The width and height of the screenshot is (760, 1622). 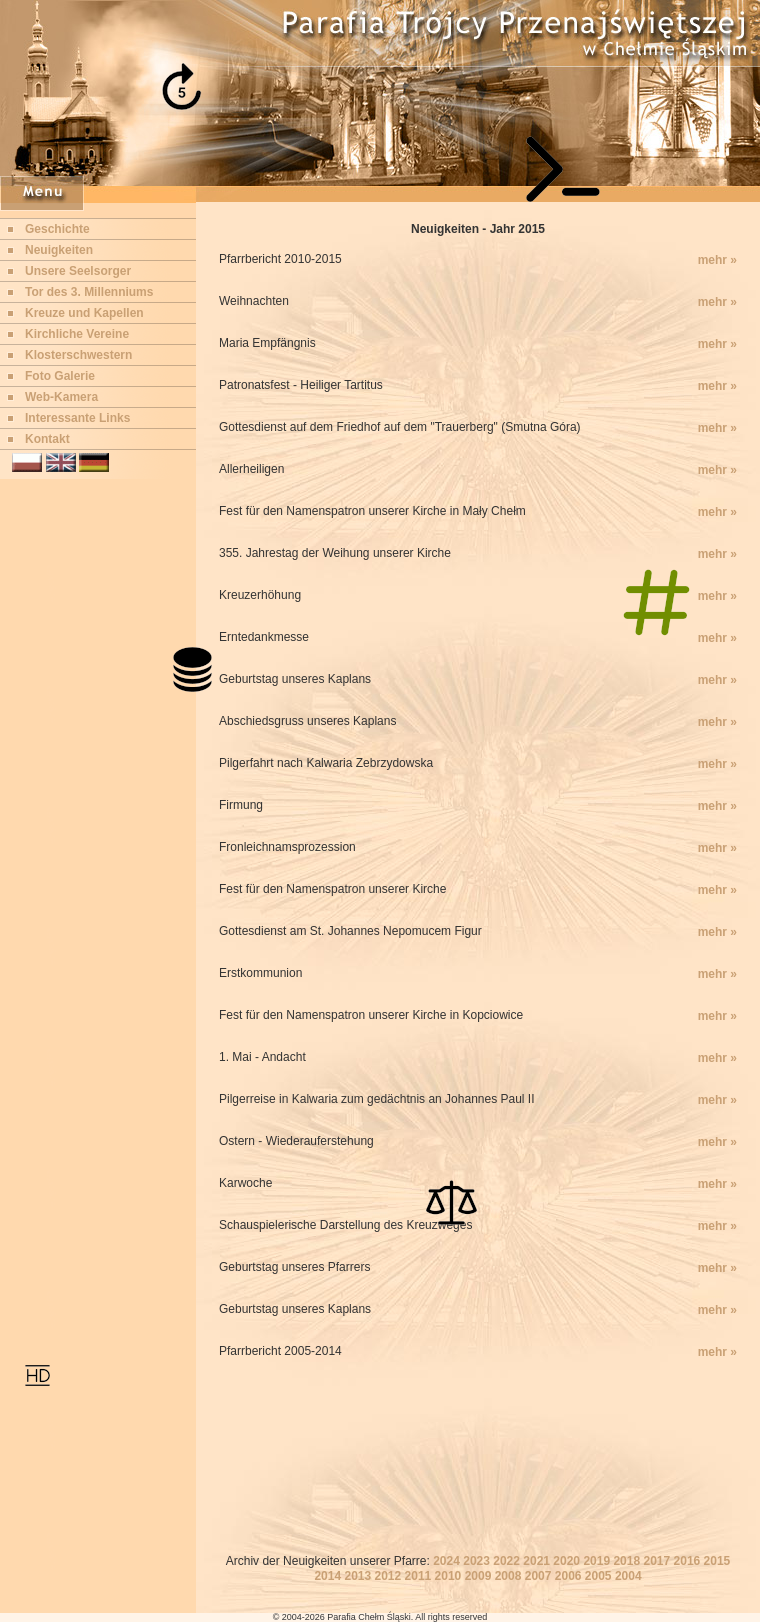 I want to click on skip forward 5 seconds in media playback, so click(x=182, y=88).